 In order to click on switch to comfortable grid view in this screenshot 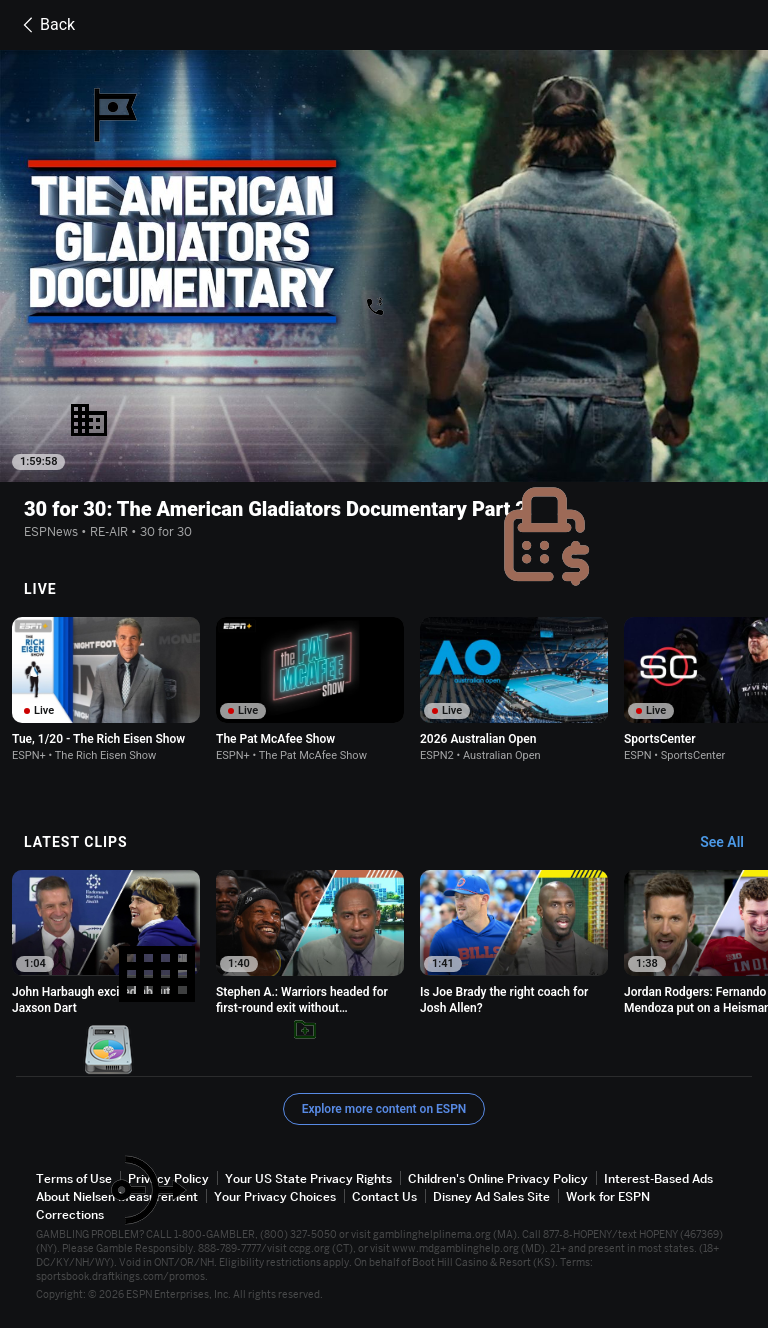, I will do `click(155, 974)`.